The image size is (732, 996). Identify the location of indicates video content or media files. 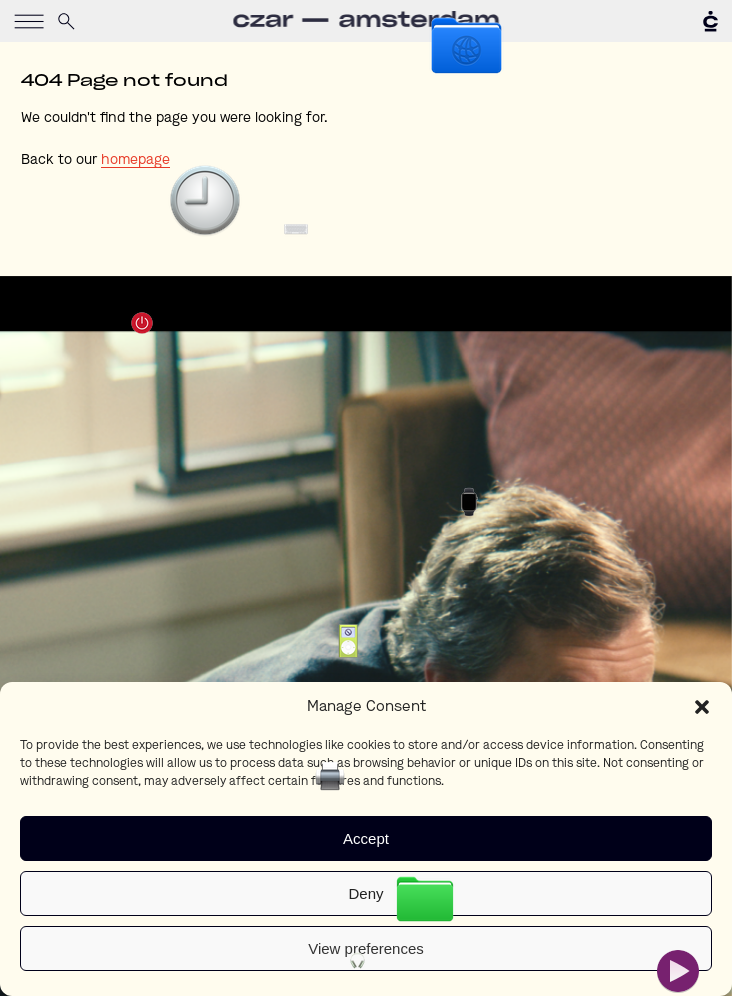
(678, 971).